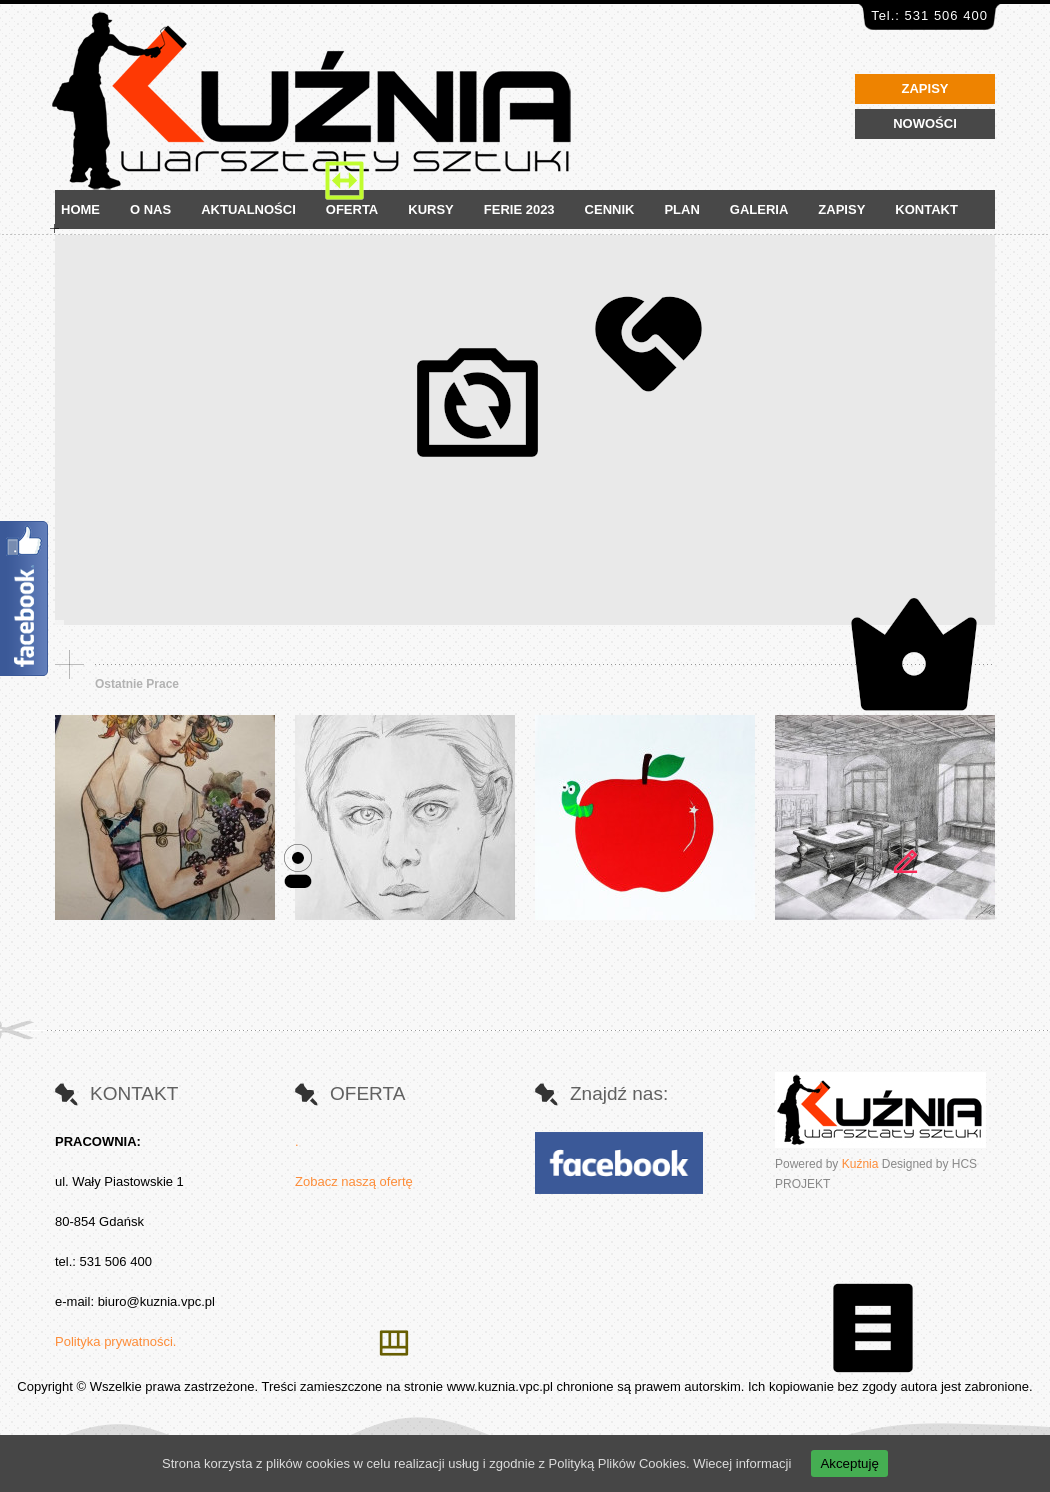 Image resolution: width=1050 pixels, height=1492 pixels. I want to click on access customer service or support, so click(648, 343).